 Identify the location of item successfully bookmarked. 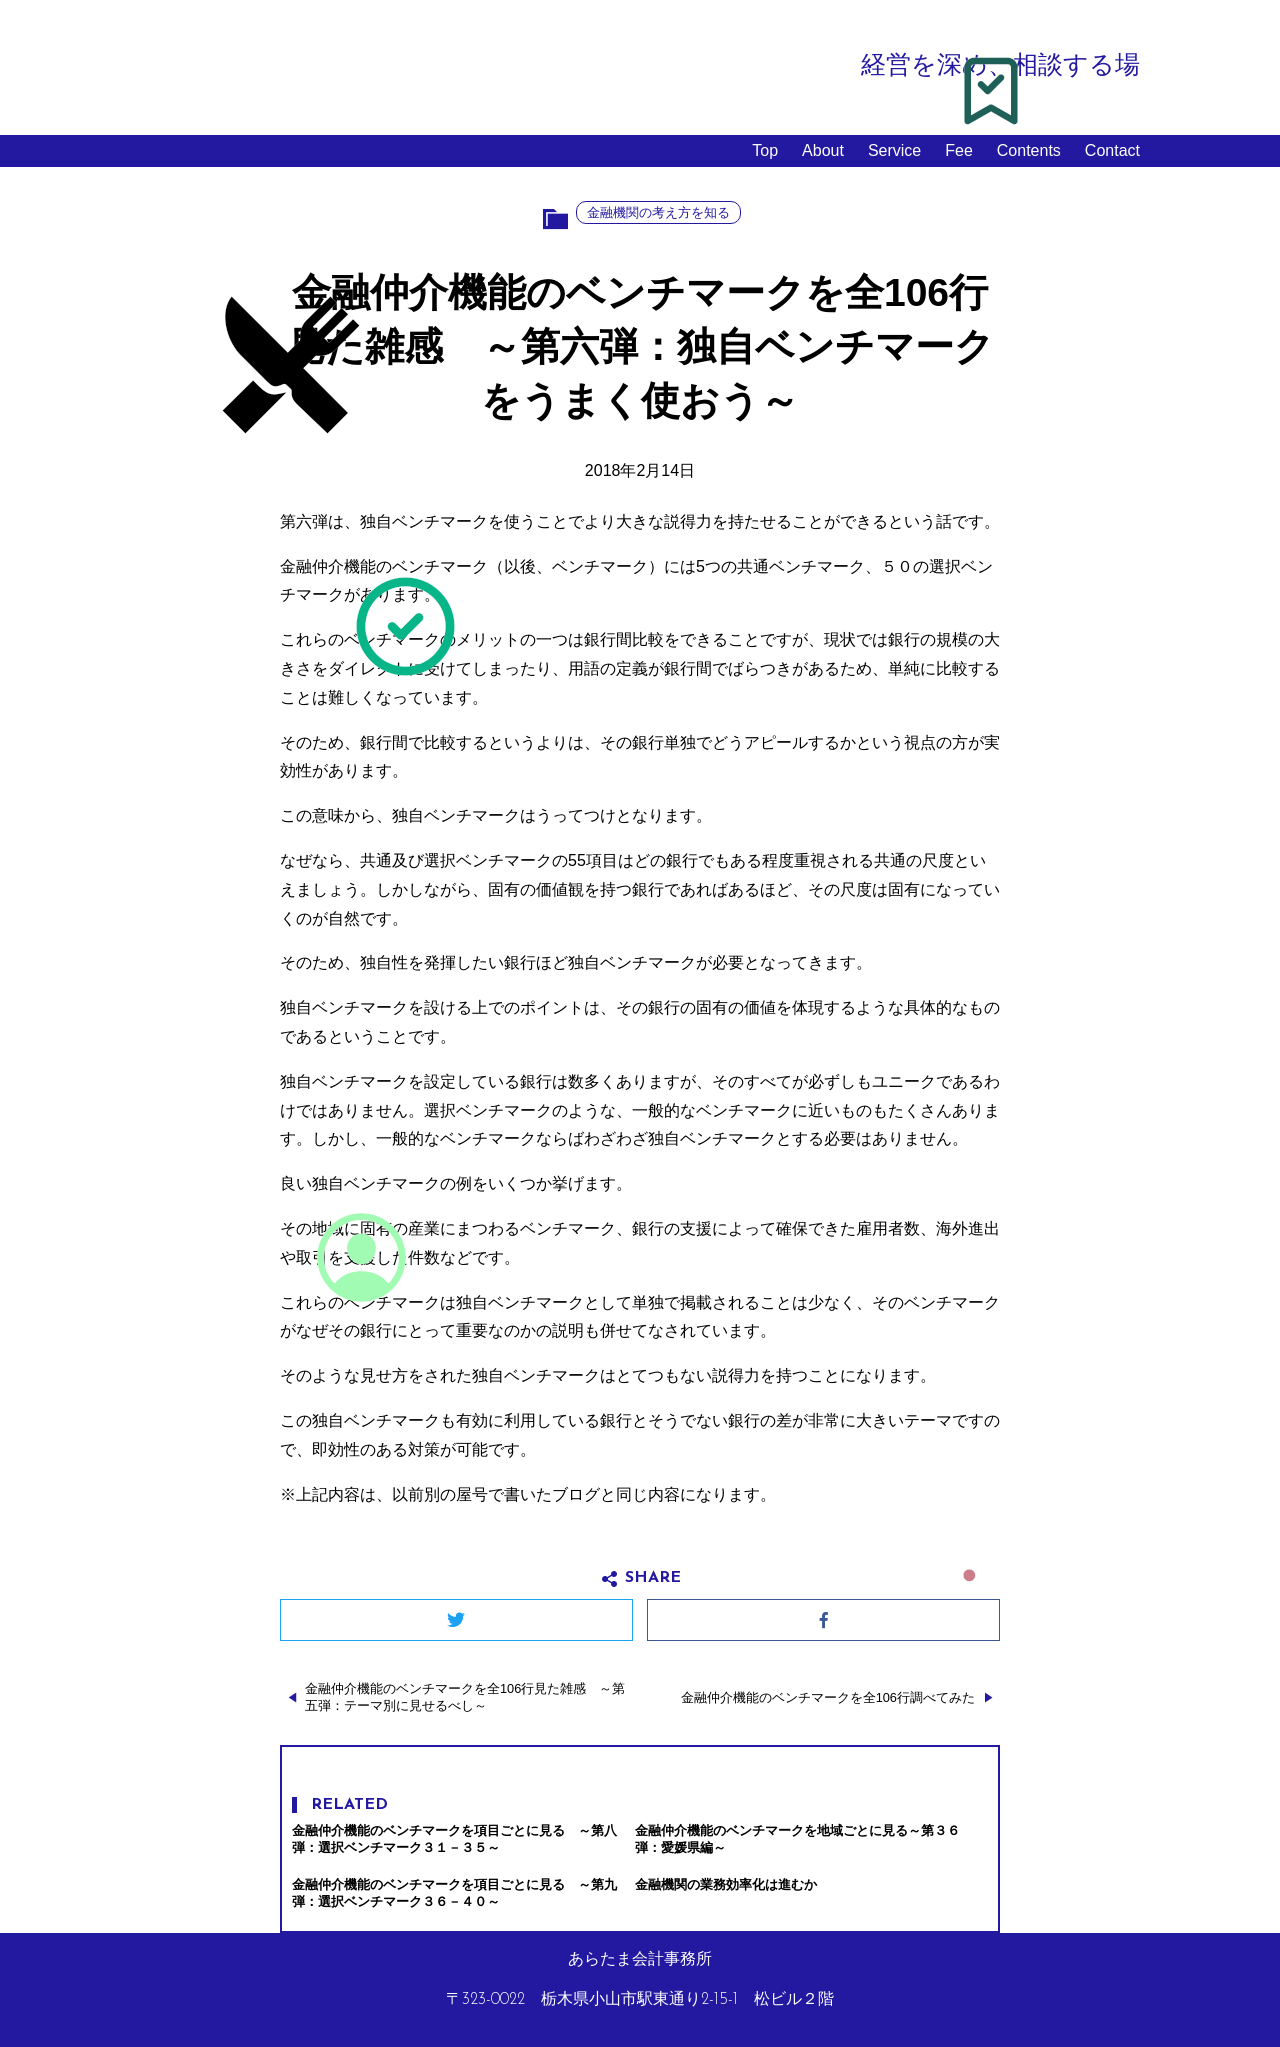
(991, 91).